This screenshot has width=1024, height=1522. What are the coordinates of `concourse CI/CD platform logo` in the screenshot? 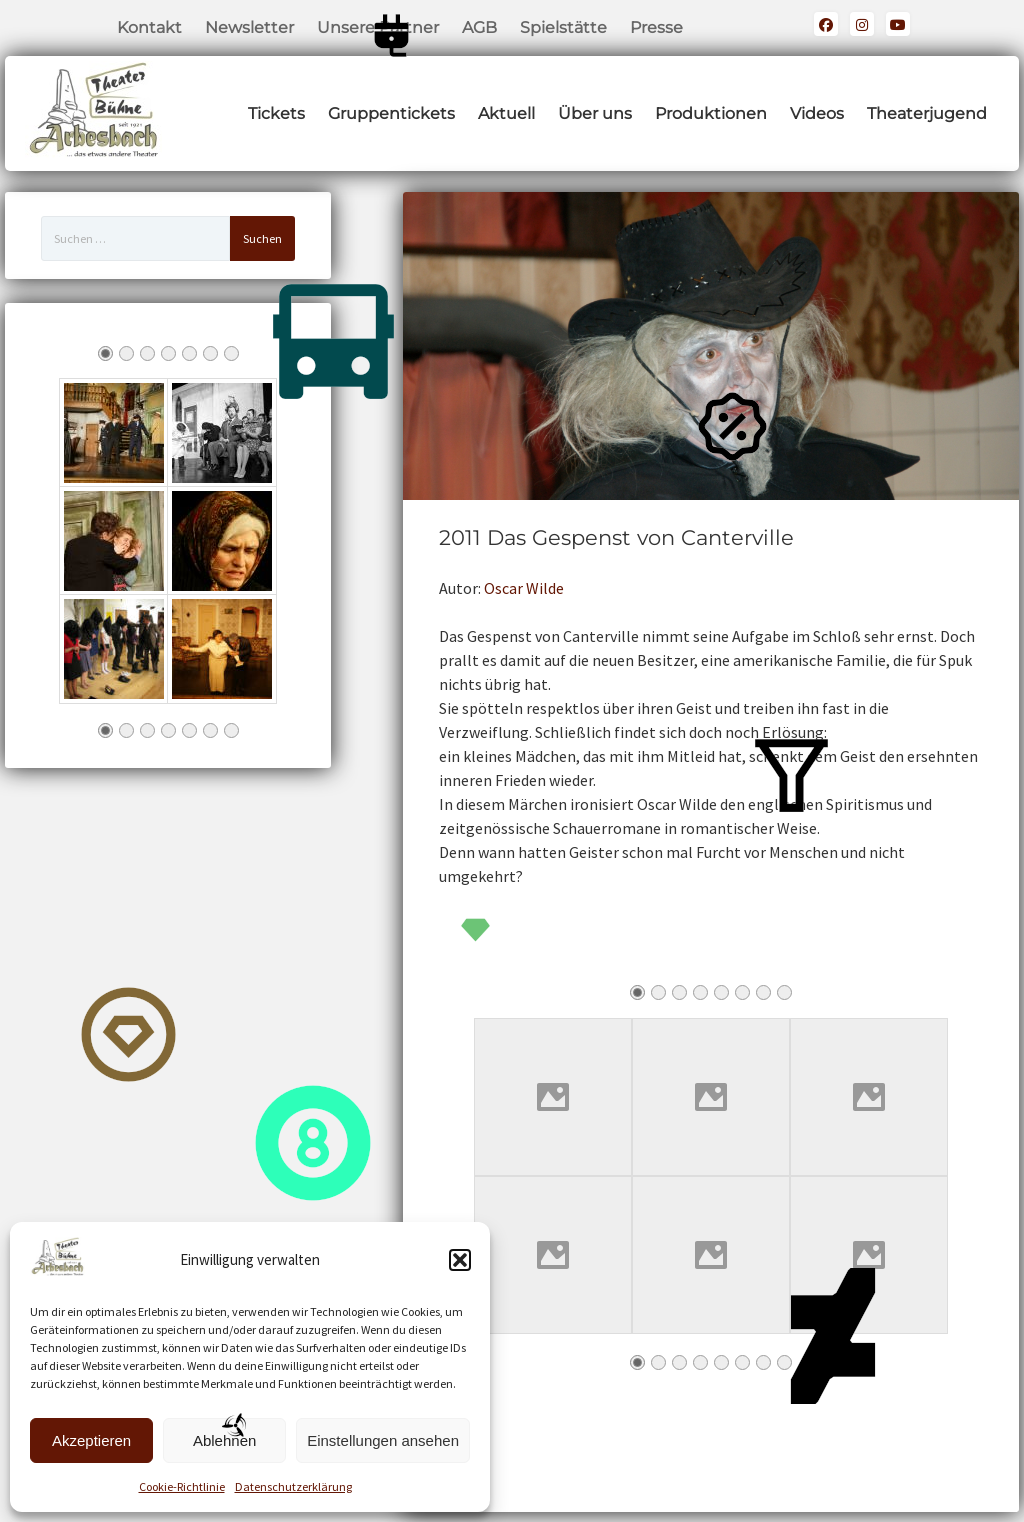 It's located at (234, 1425).